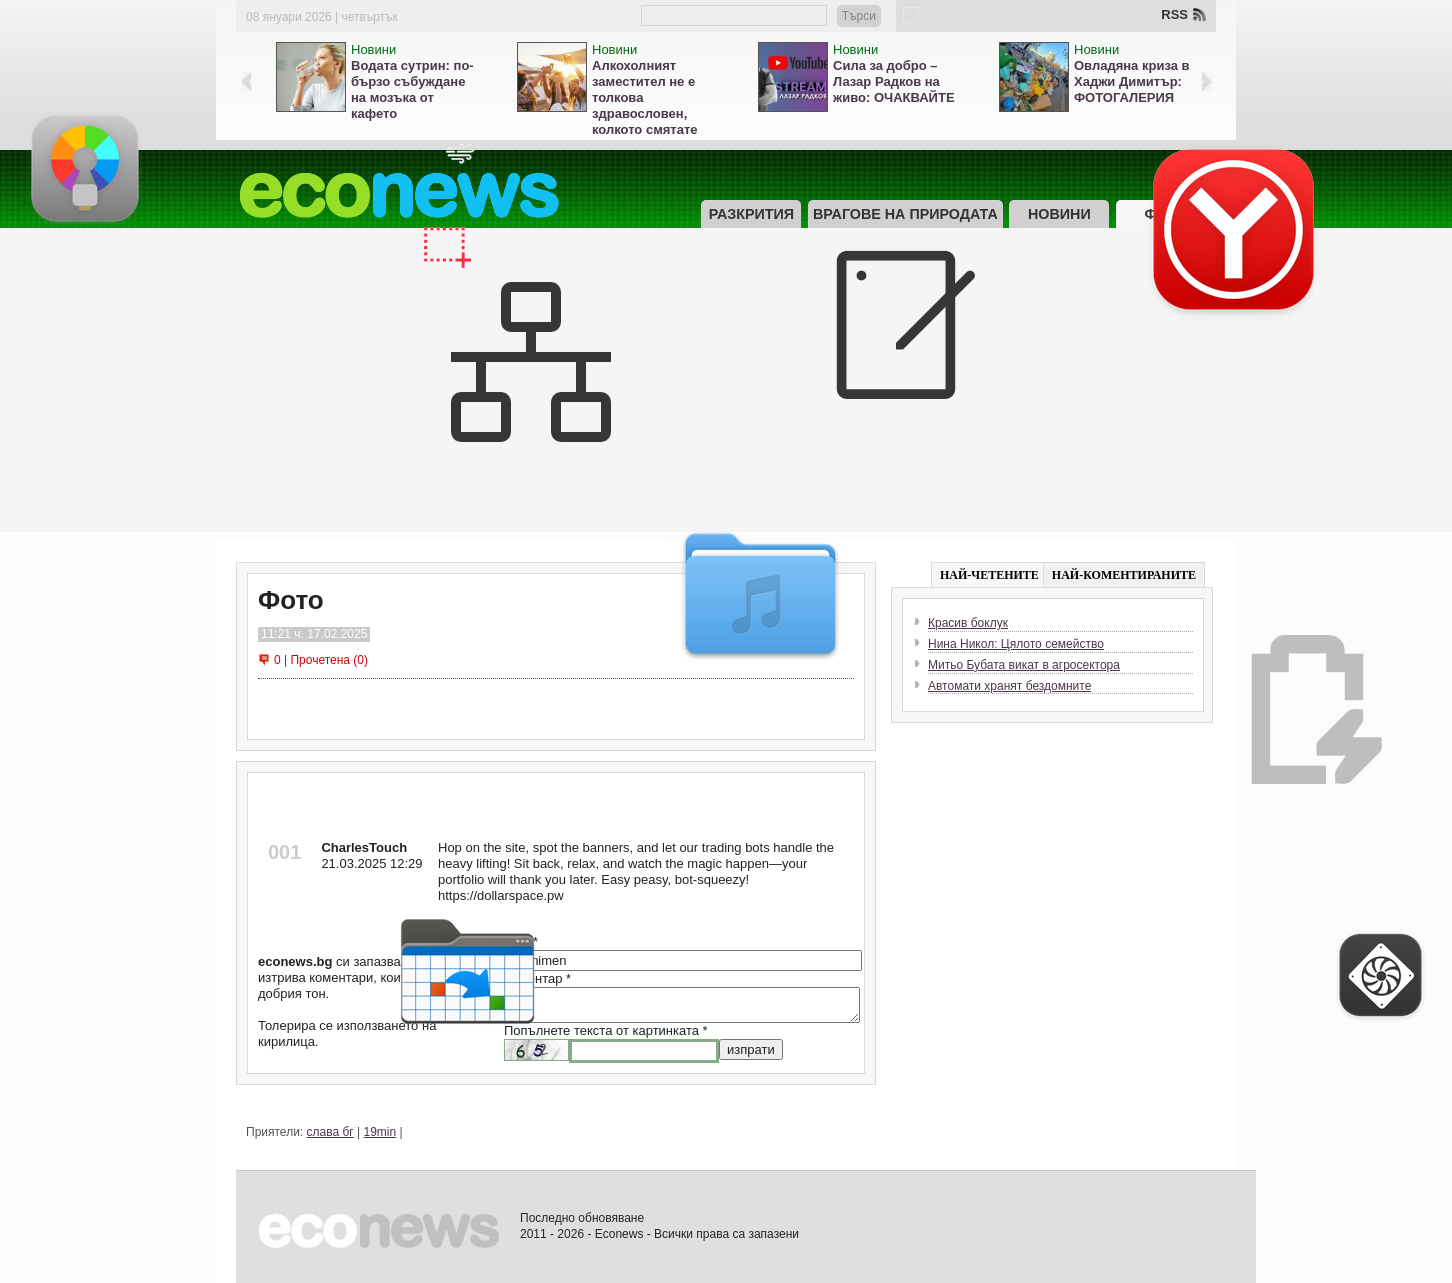 This screenshot has height=1283, width=1452. What do you see at coordinates (1307, 709) in the screenshot?
I see `indicates battery is empty but currently charging` at bounding box center [1307, 709].